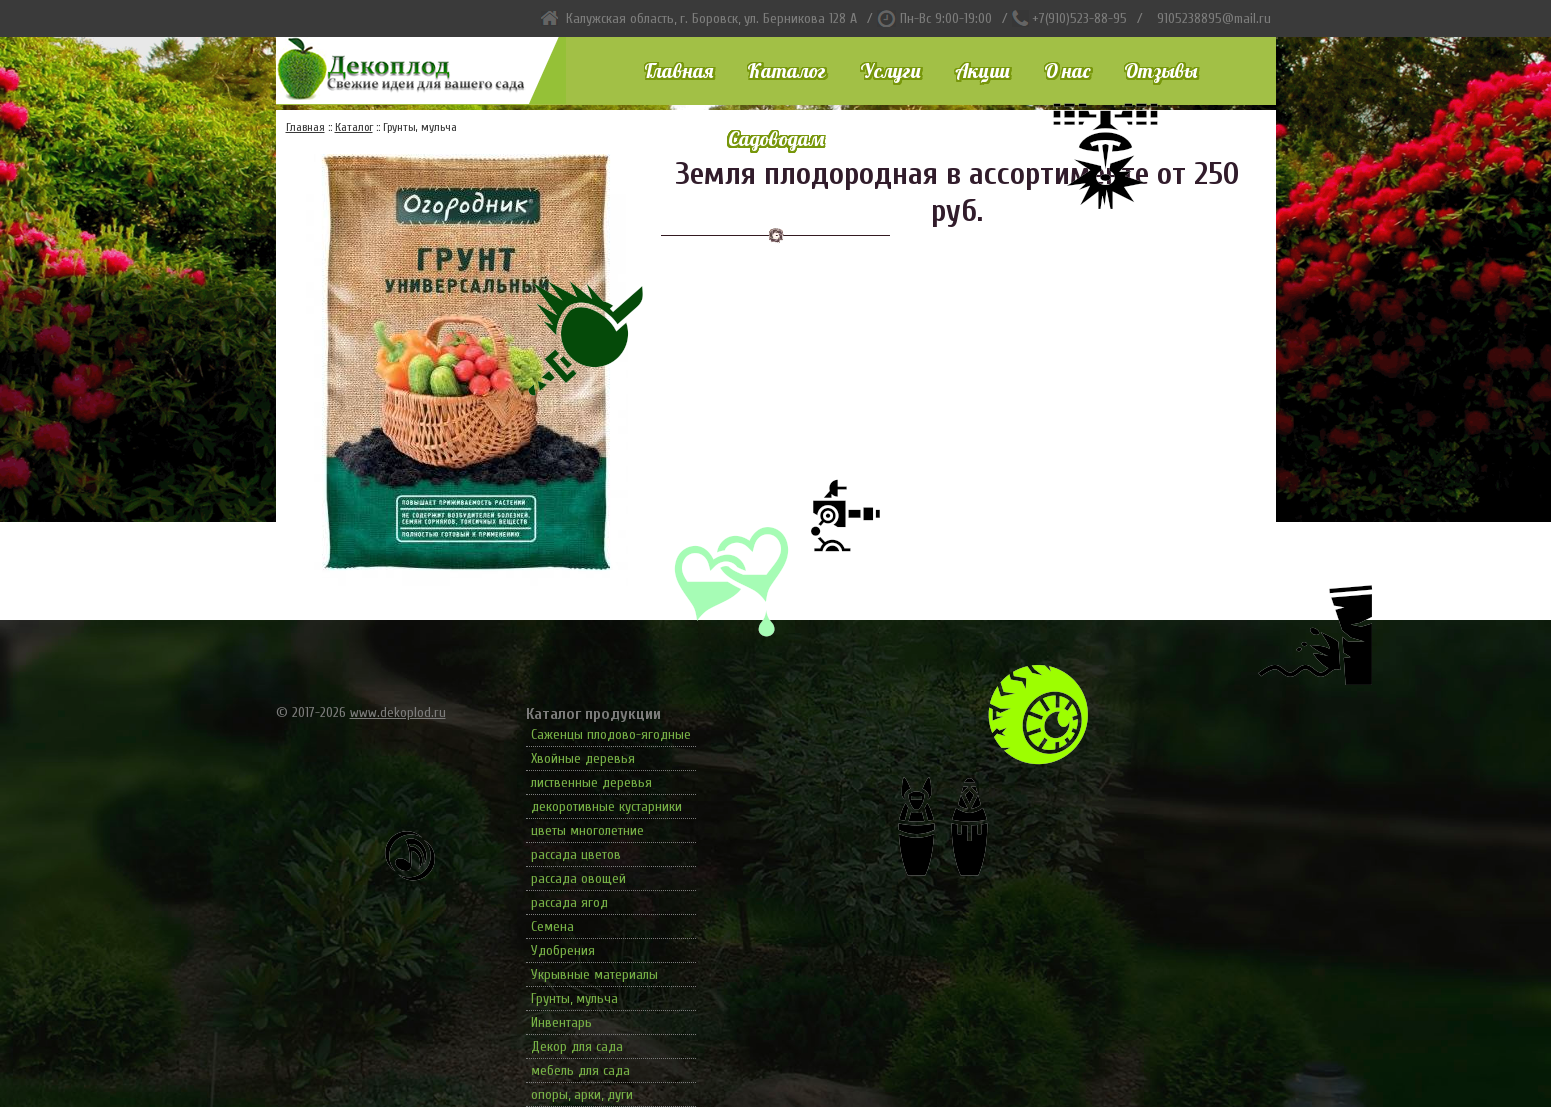  What do you see at coordinates (1315, 628) in the screenshot?
I see `indicates coastal or cliff terrain in a game map` at bounding box center [1315, 628].